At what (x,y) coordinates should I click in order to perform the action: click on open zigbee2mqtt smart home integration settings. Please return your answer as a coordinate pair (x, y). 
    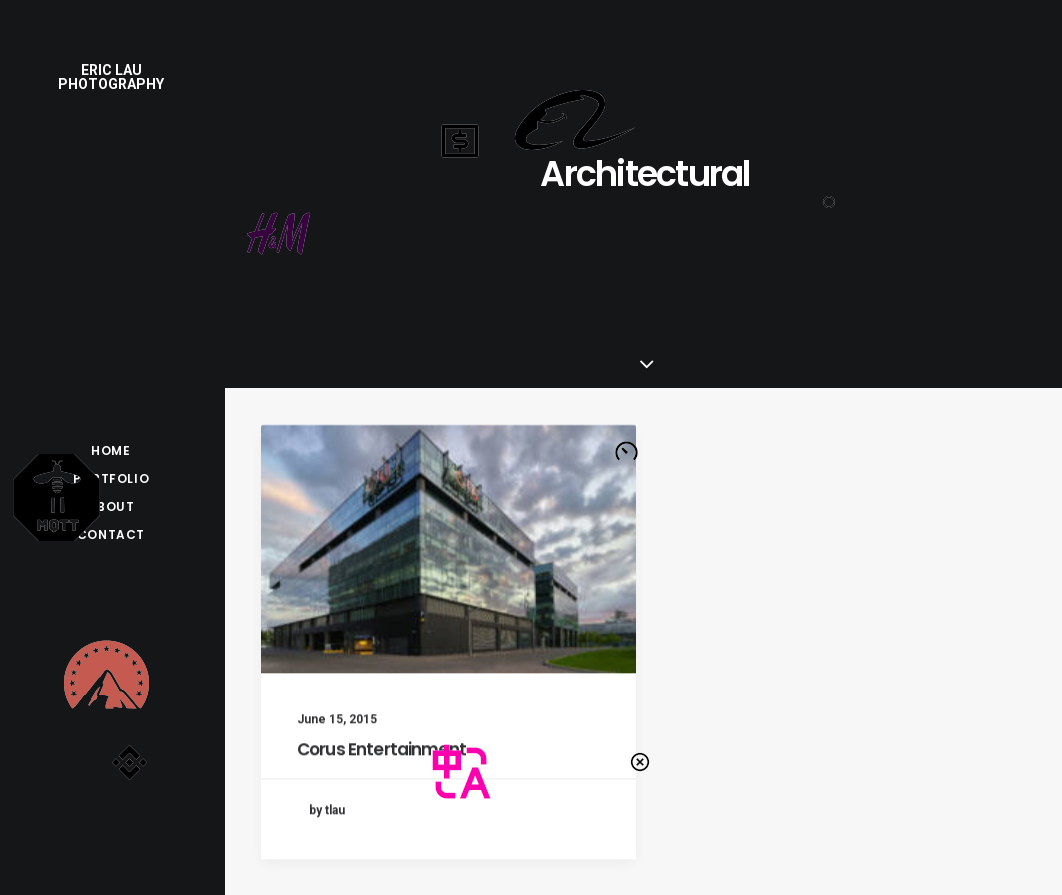
    Looking at the image, I should click on (56, 497).